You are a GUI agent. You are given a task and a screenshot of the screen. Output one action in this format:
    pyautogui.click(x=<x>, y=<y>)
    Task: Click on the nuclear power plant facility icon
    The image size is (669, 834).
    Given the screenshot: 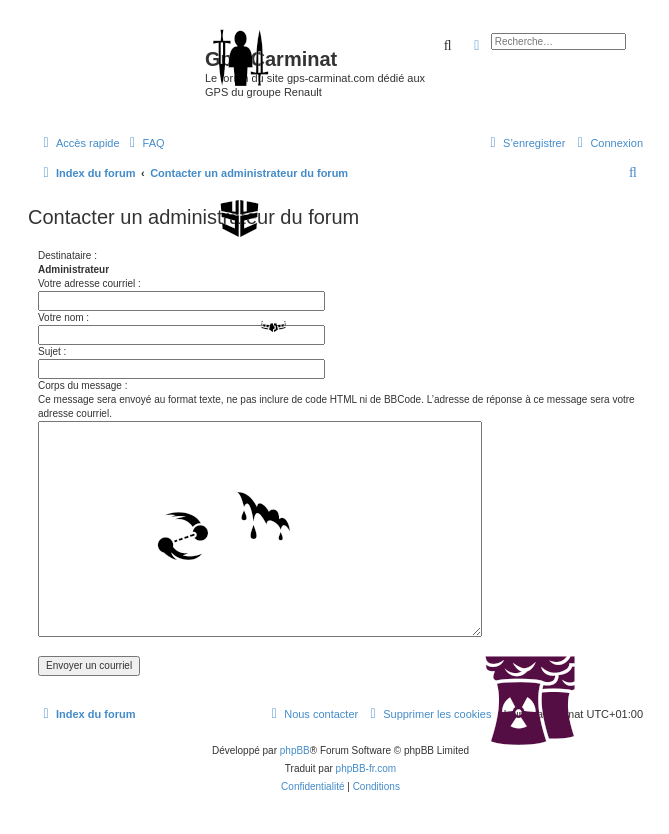 What is the action you would take?
    pyautogui.click(x=530, y=700)
    